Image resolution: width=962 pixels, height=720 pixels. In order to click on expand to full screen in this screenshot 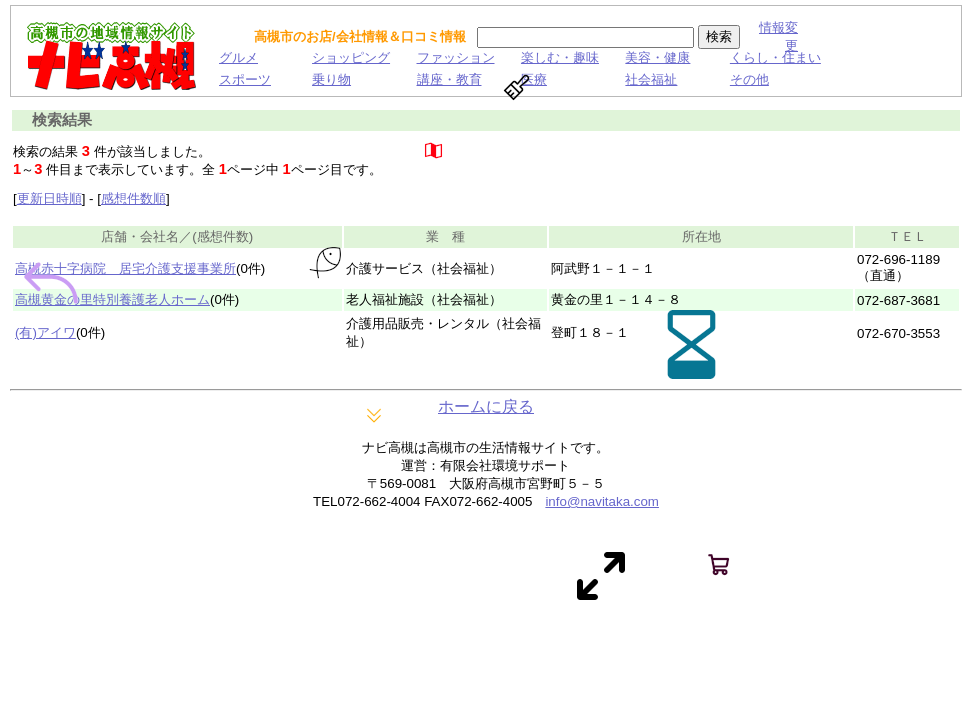, I will do `click(601, 576)`.